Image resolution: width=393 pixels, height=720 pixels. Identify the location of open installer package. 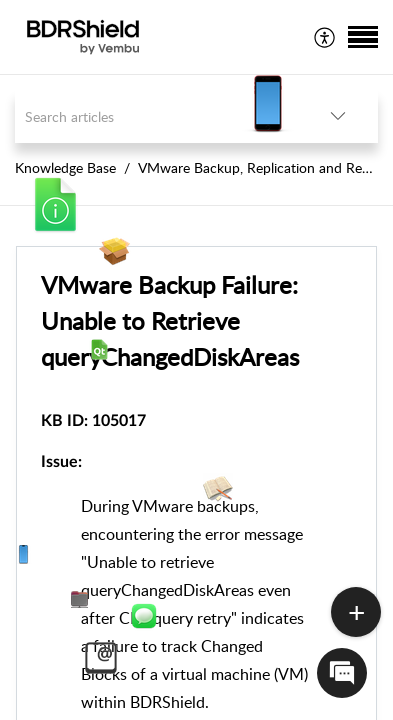
(115, 251).